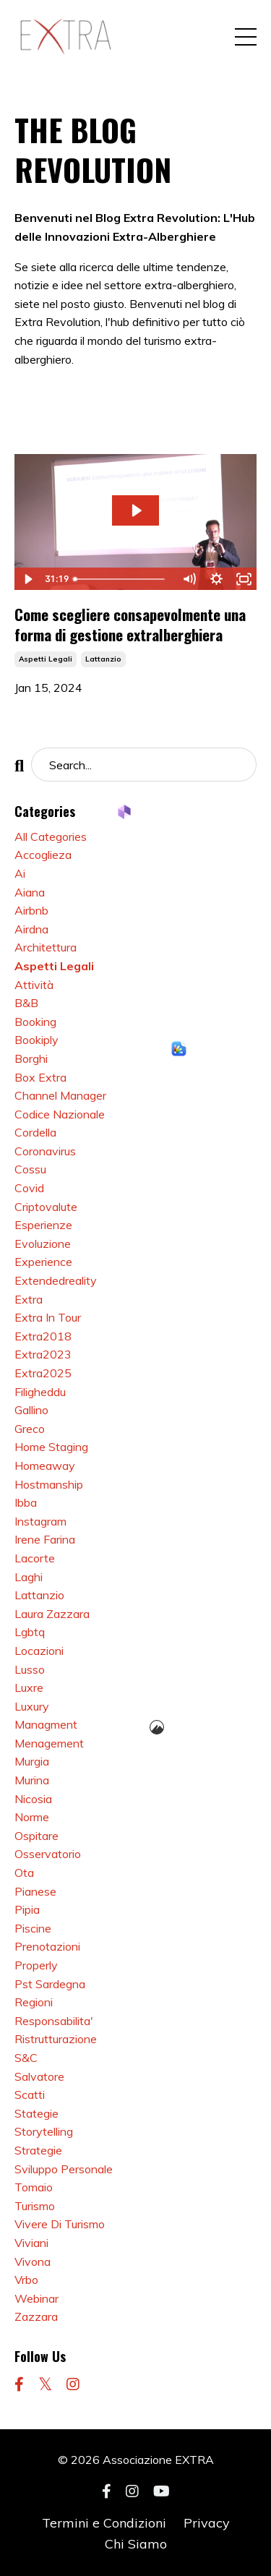  What do you see at coordinates (157, 1727) in the screenshot?
I see `launch cinnamon desktop environment` at bounding box center [157, 1727].